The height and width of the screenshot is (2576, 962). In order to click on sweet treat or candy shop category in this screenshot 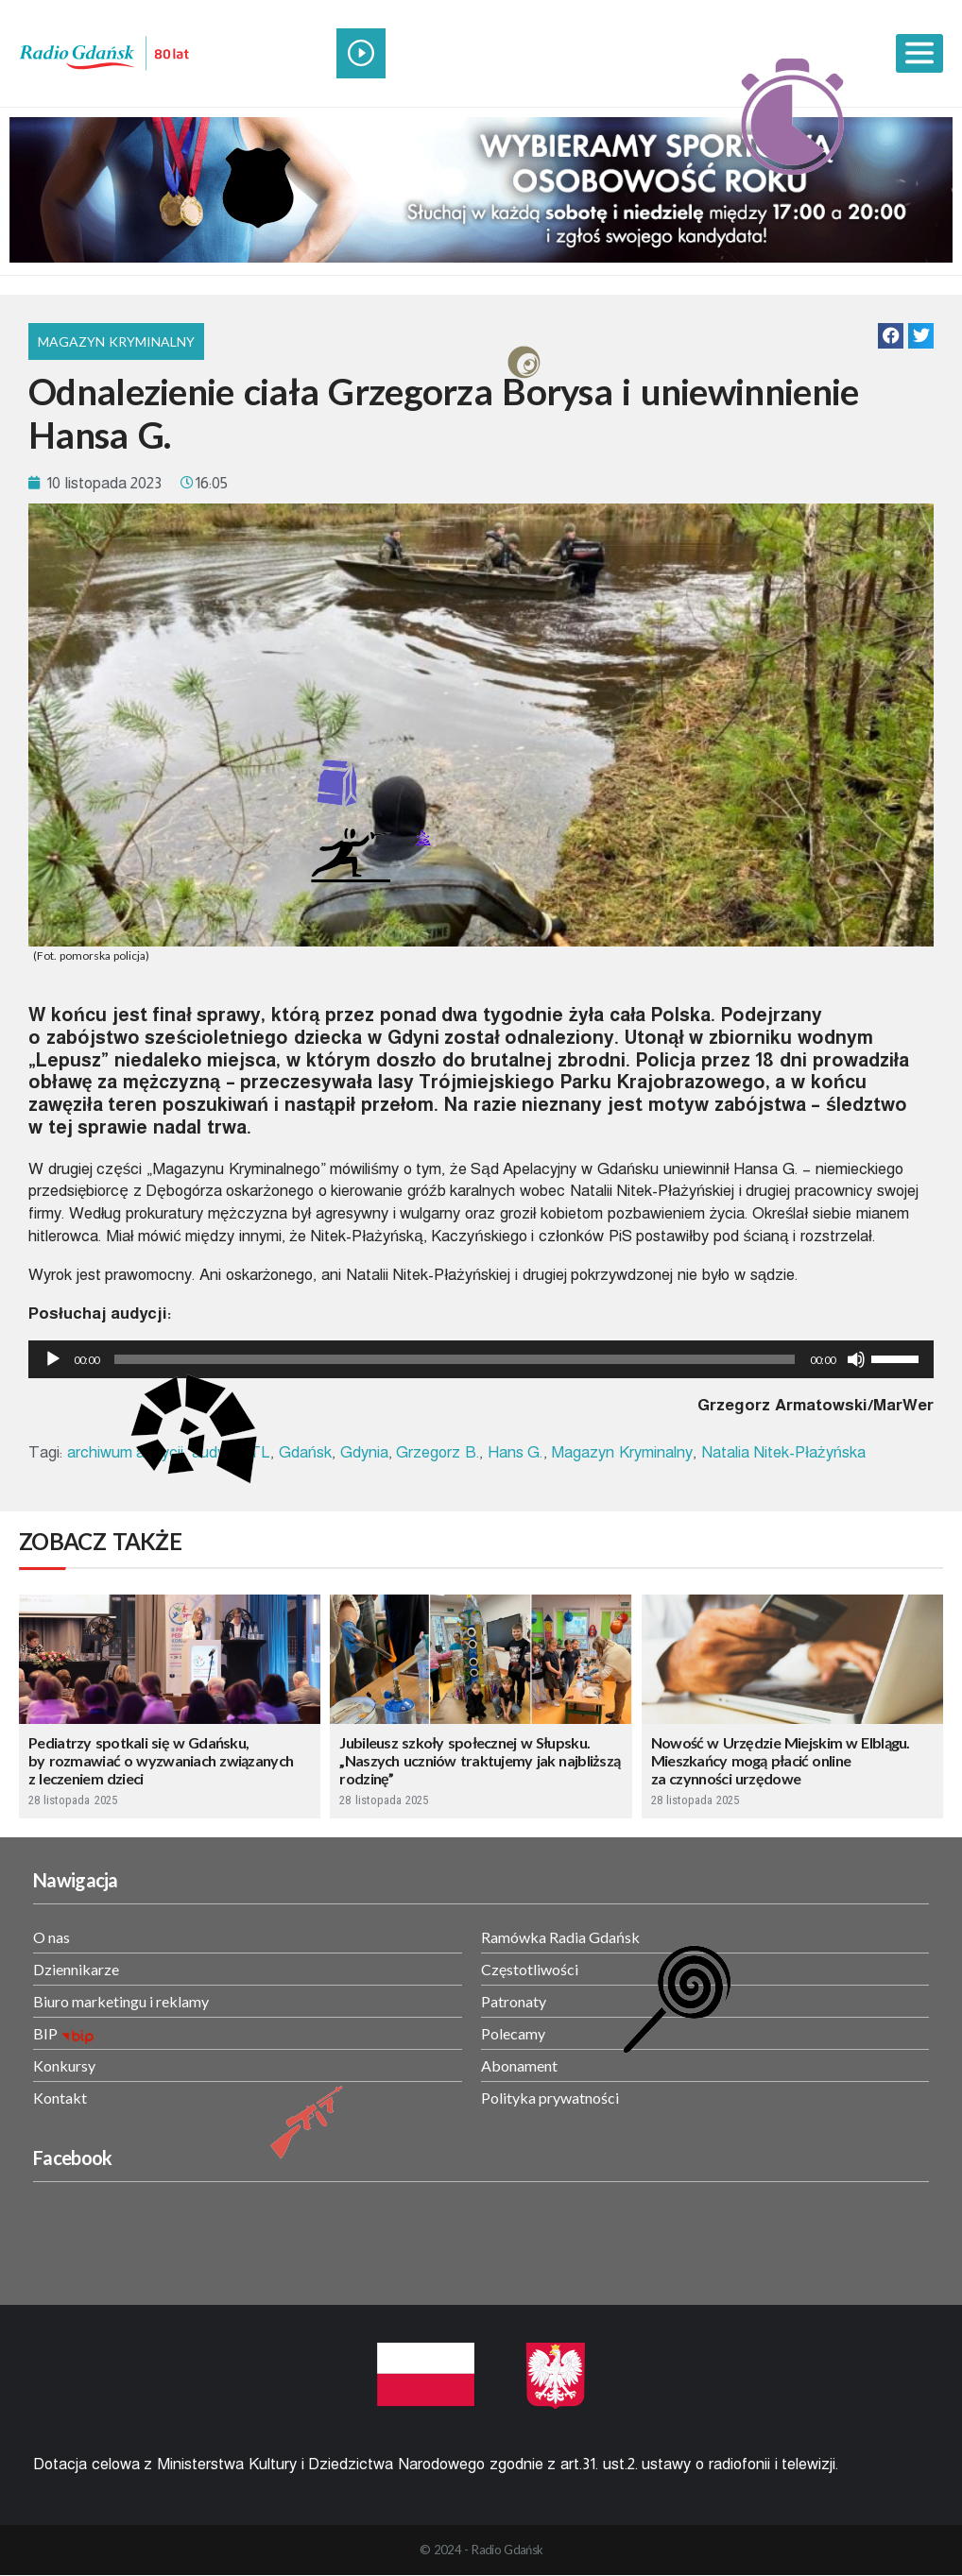, I will do `click(677, 1999)`.